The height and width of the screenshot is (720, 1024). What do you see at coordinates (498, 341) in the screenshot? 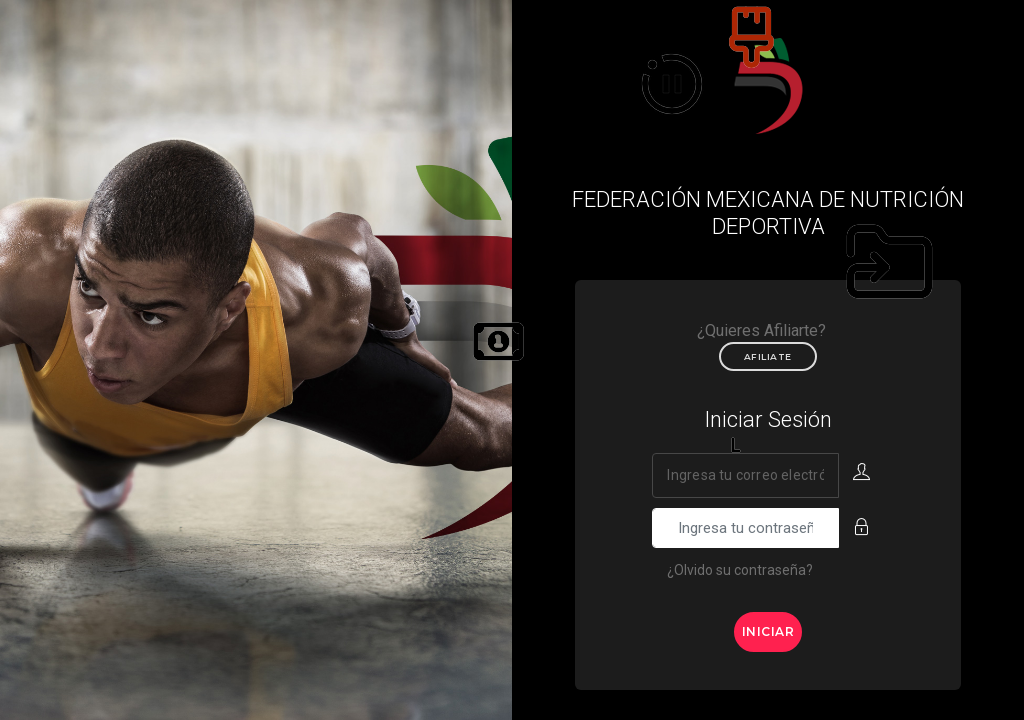
I see `view payment or billing information` at bounding box center [498, 341].